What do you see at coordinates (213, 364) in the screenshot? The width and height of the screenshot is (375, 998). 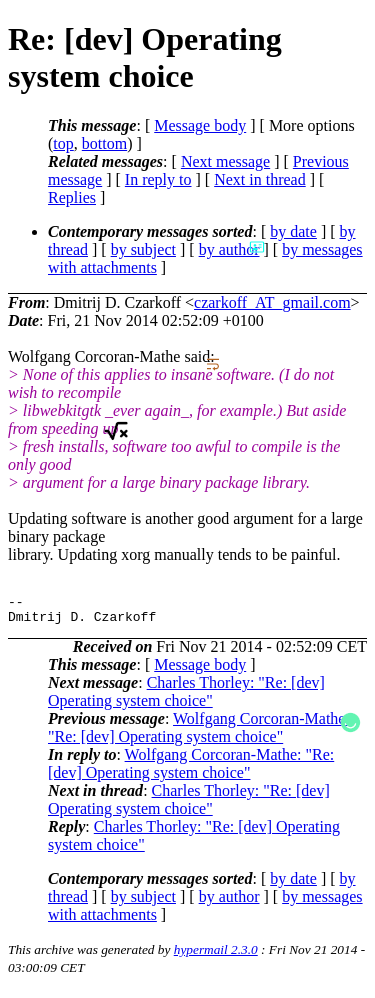 I see `toggle text wrapping in editor` at bounding box center [213, 364].